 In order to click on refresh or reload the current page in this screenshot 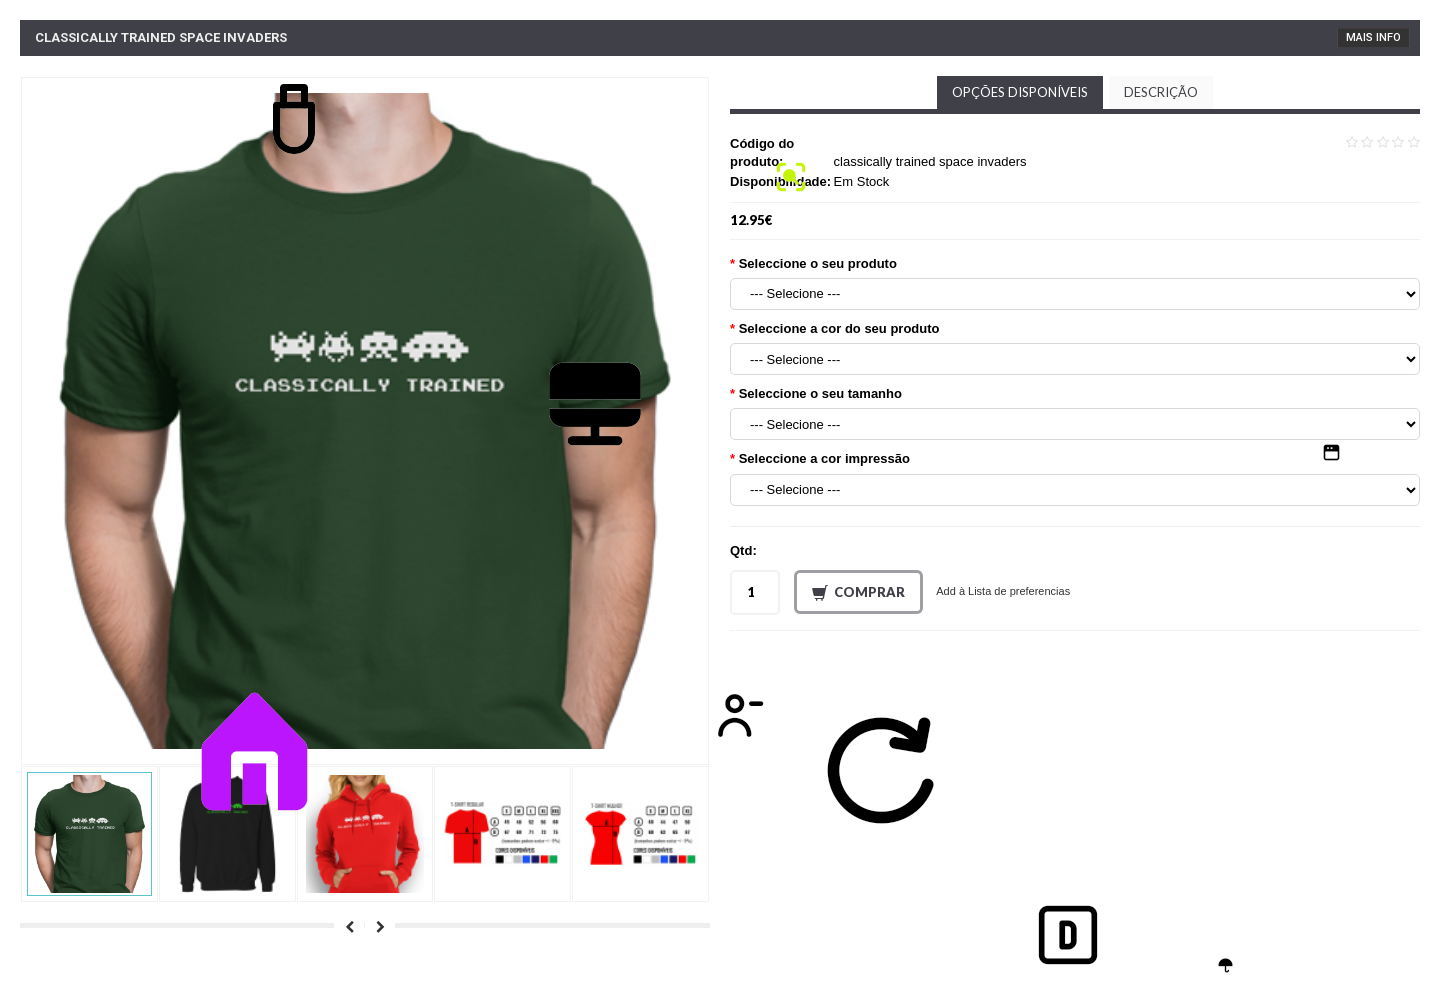, I will do `click(880, 770)`.